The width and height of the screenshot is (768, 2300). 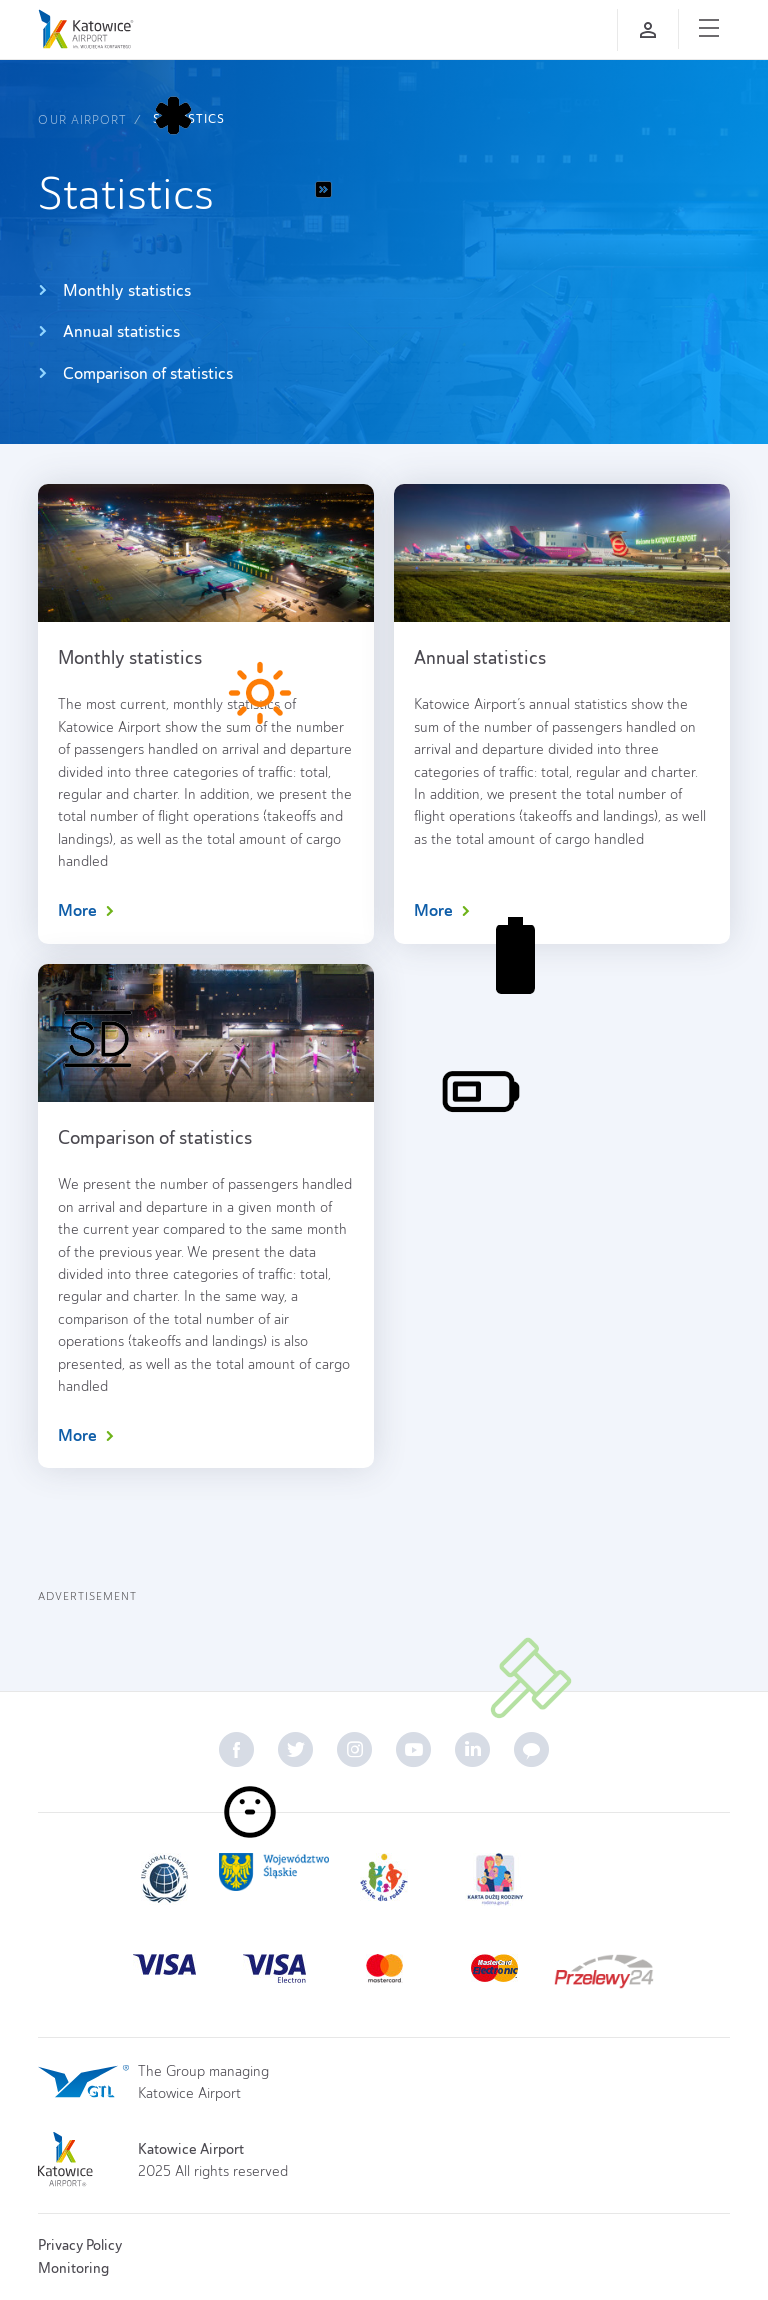 What do you see at coordinates (173, 115) in the screenshot?
I see `access health or medical services` at bounding box center [173, 115].